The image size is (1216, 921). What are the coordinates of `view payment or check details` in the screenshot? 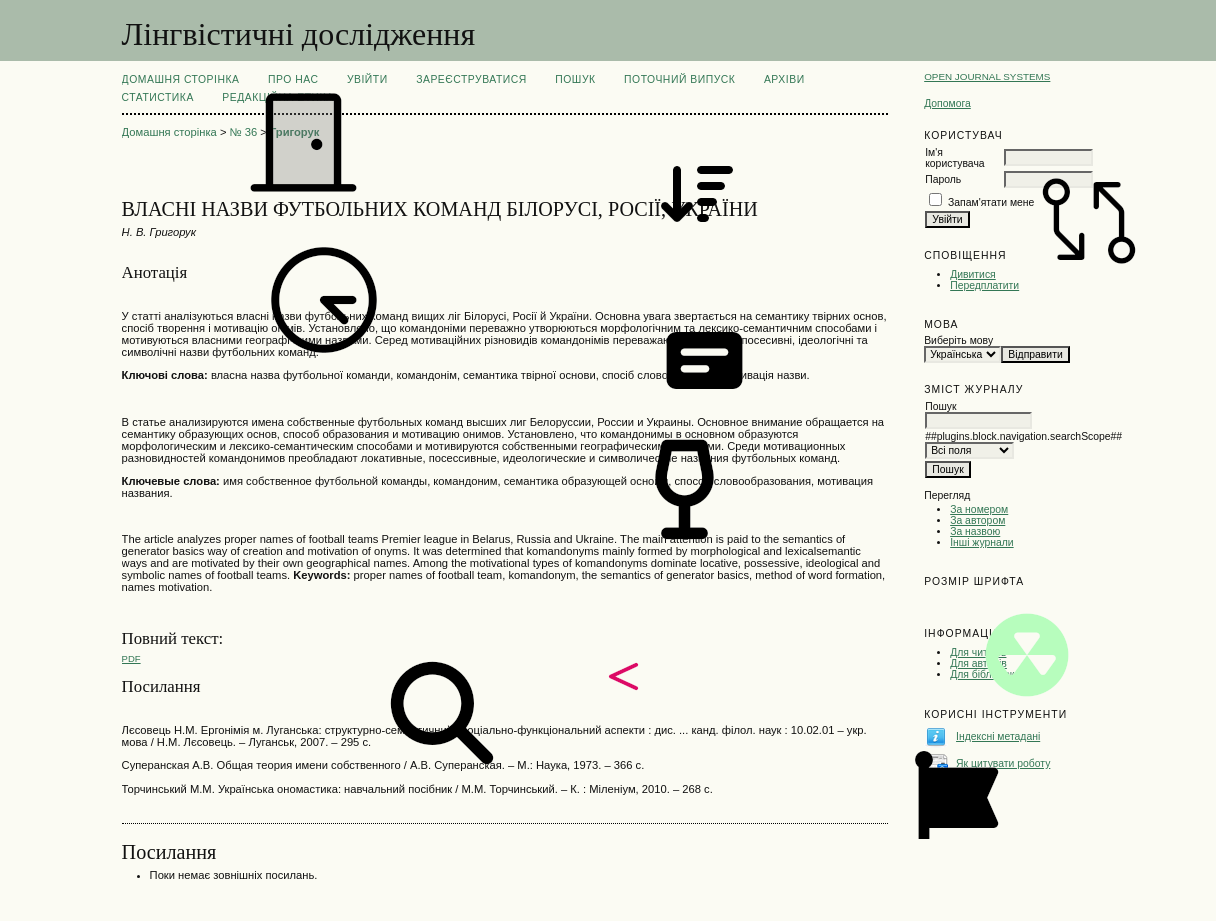 It's located at (704, 360).